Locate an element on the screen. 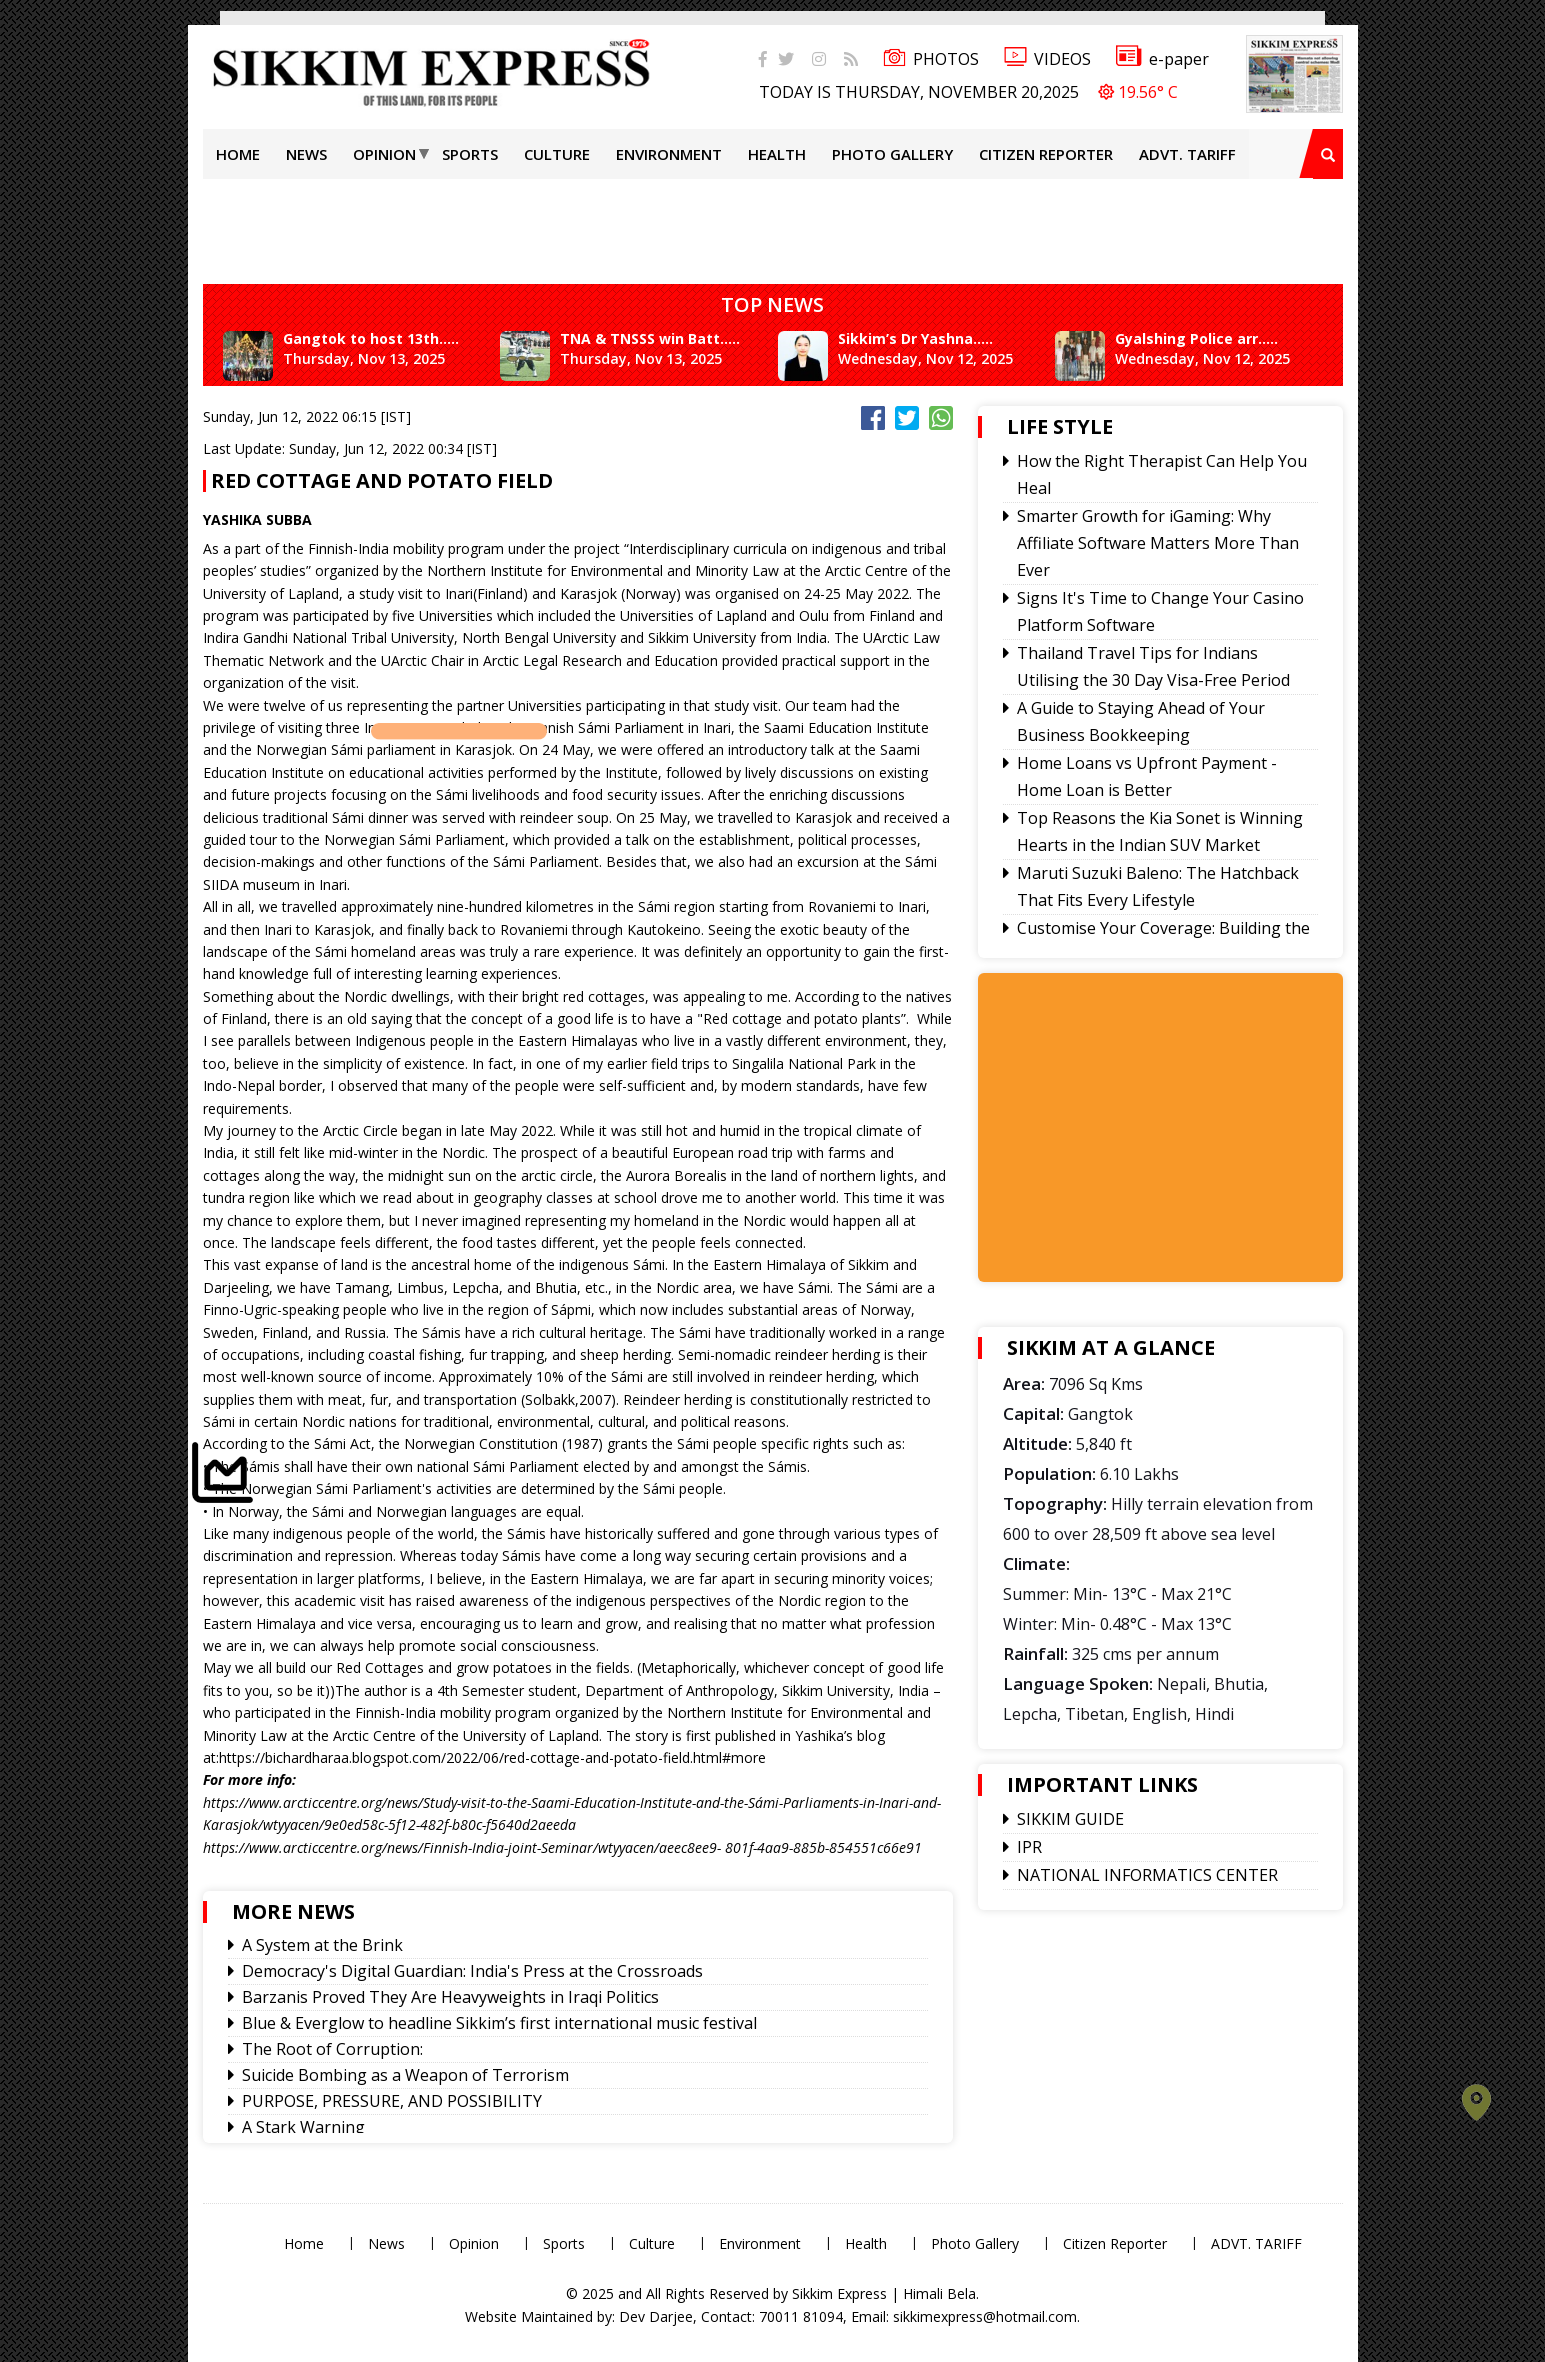 The width and height of the screenshot is (1545, 2362). insert a horizontal divider line is located at coordinates (459, 734).